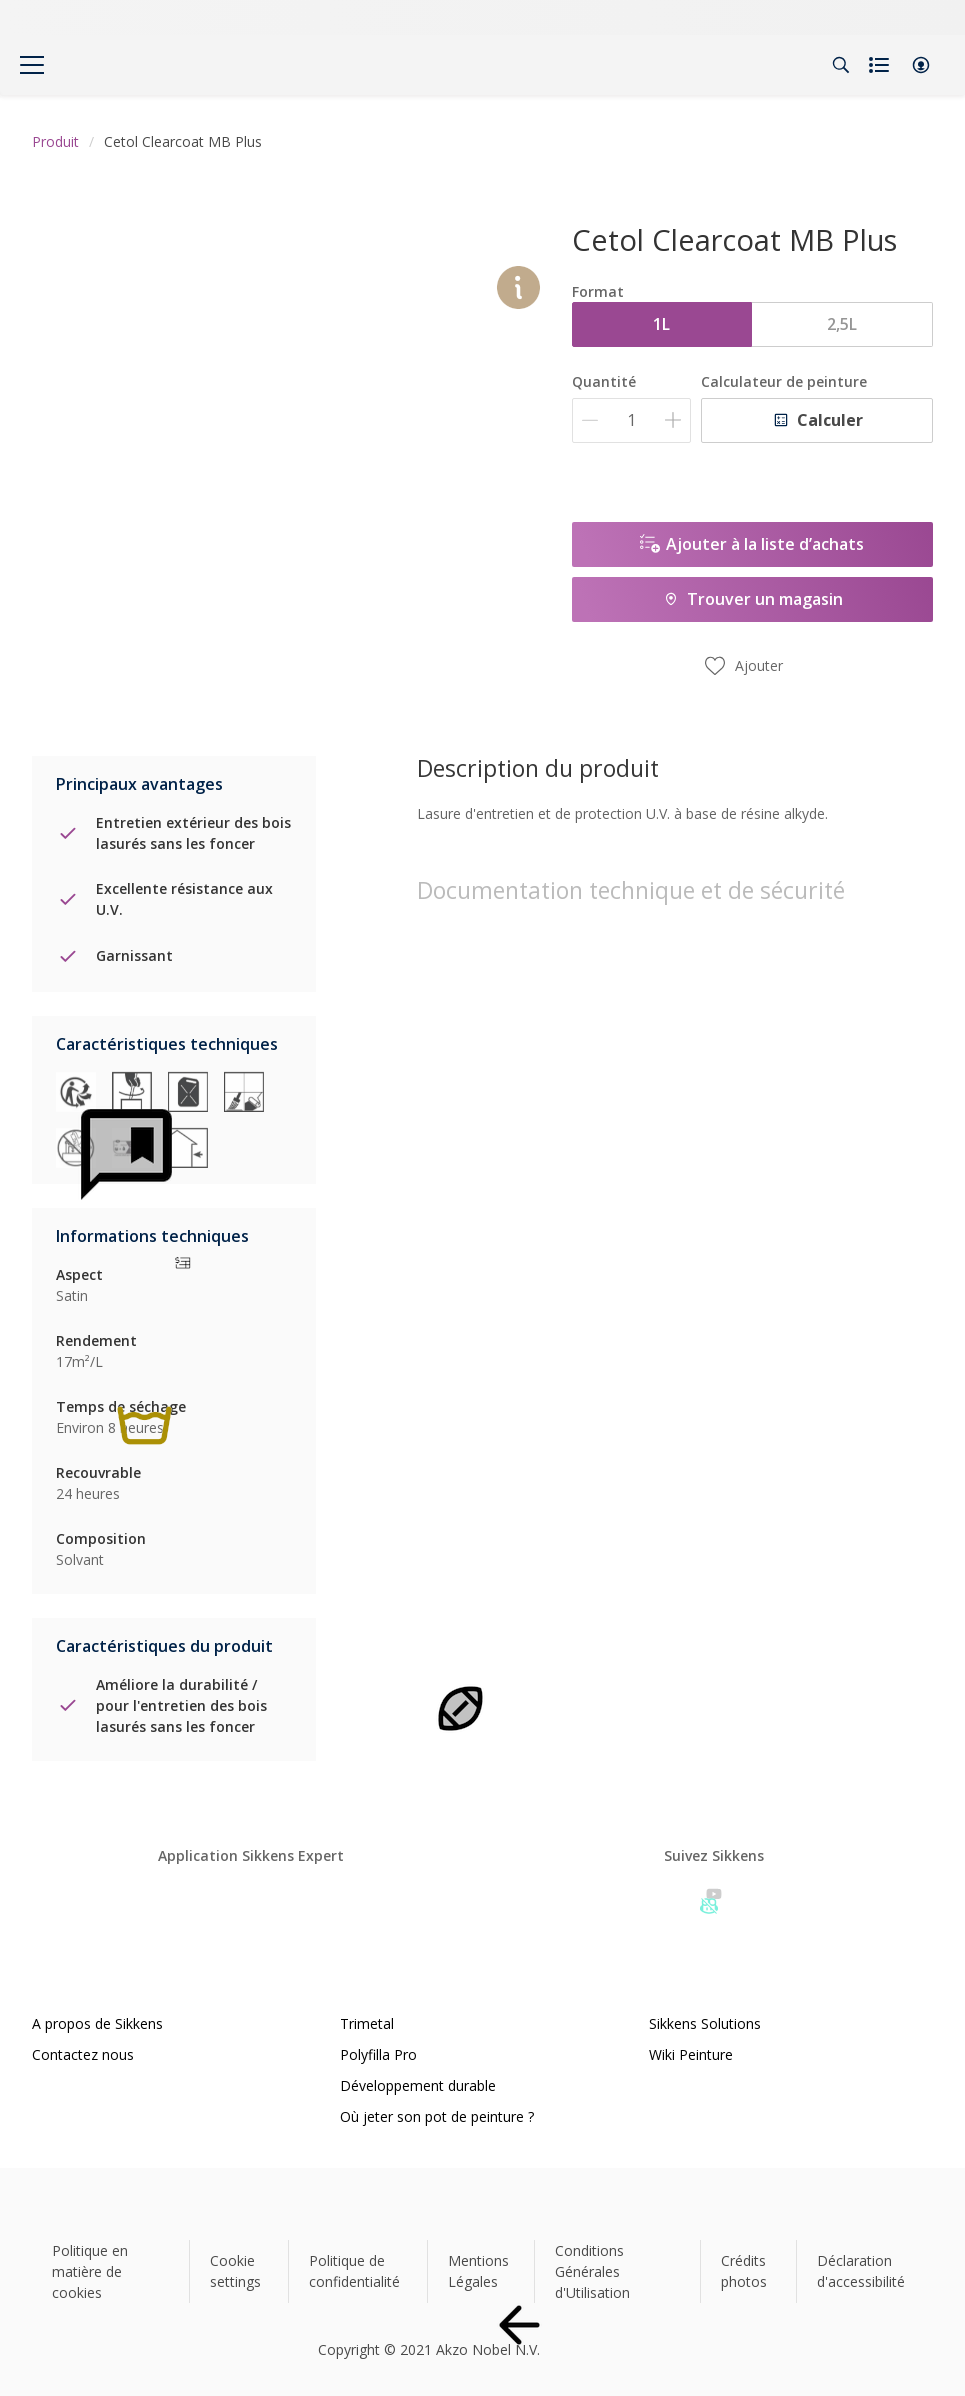  What do you see at coordinates (183, 1263) in the screenshot?
I see `view invoice details` at bounding box center [183, 1263].